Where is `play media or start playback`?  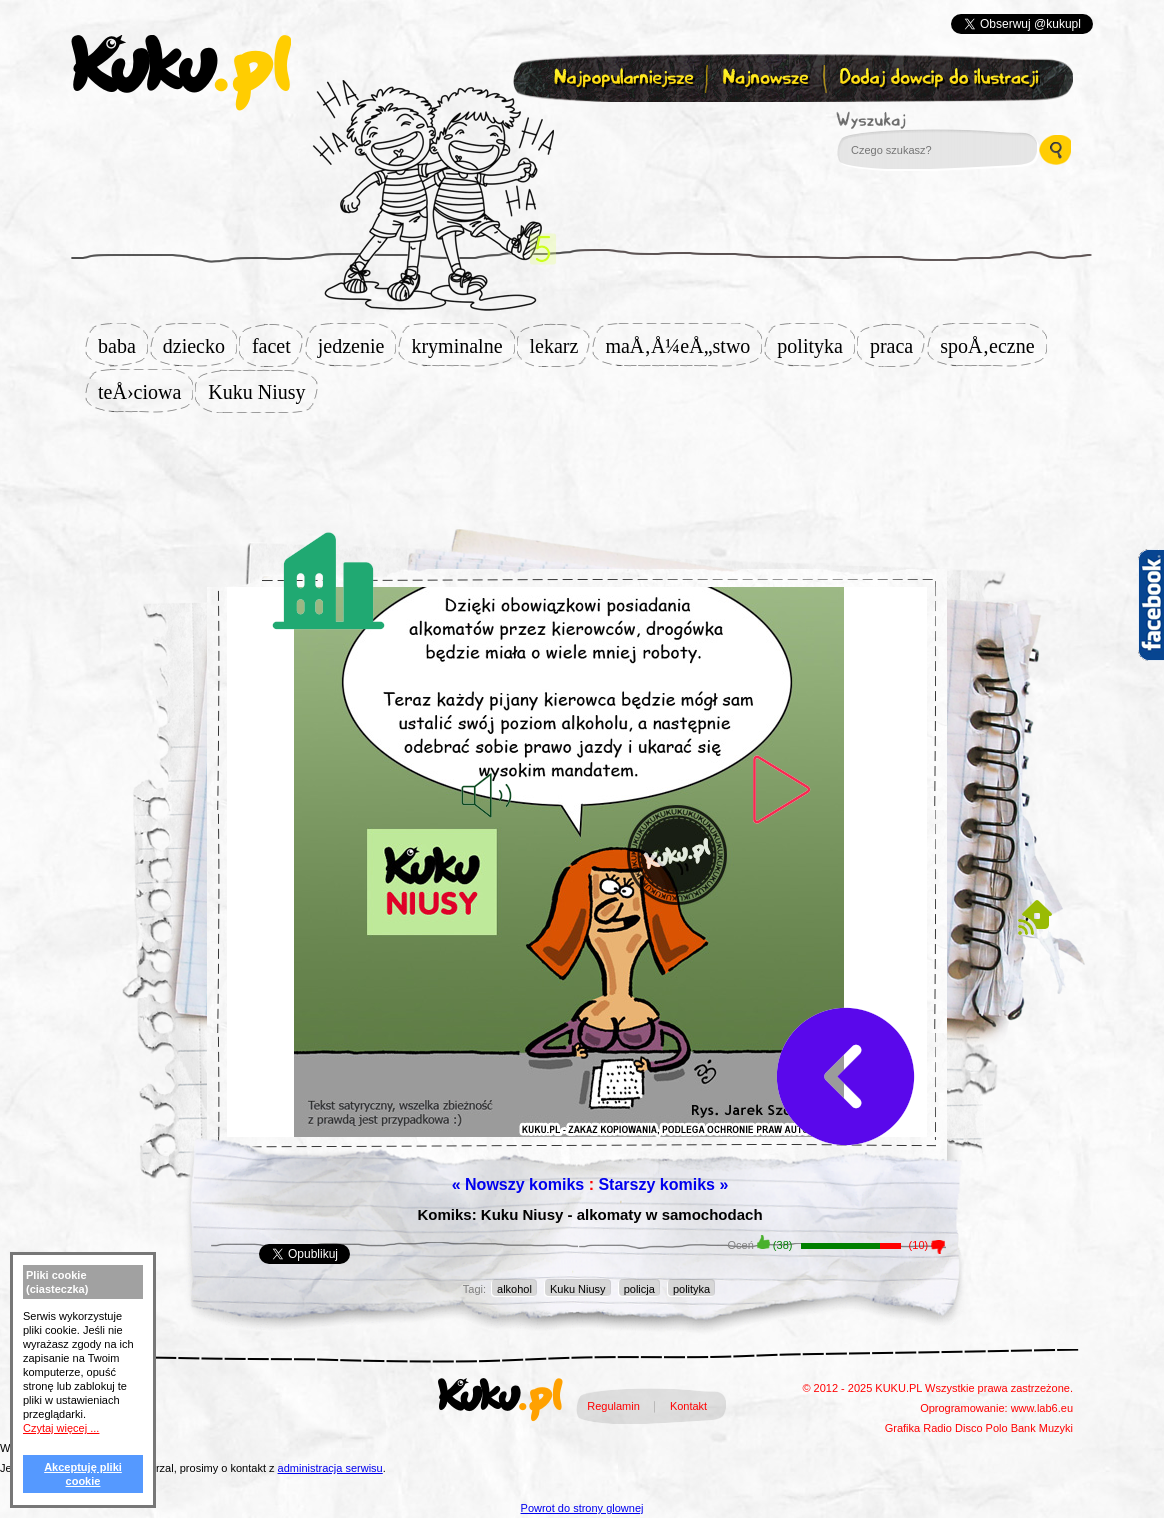 play media or start playback is located at coordinates (773, 789).